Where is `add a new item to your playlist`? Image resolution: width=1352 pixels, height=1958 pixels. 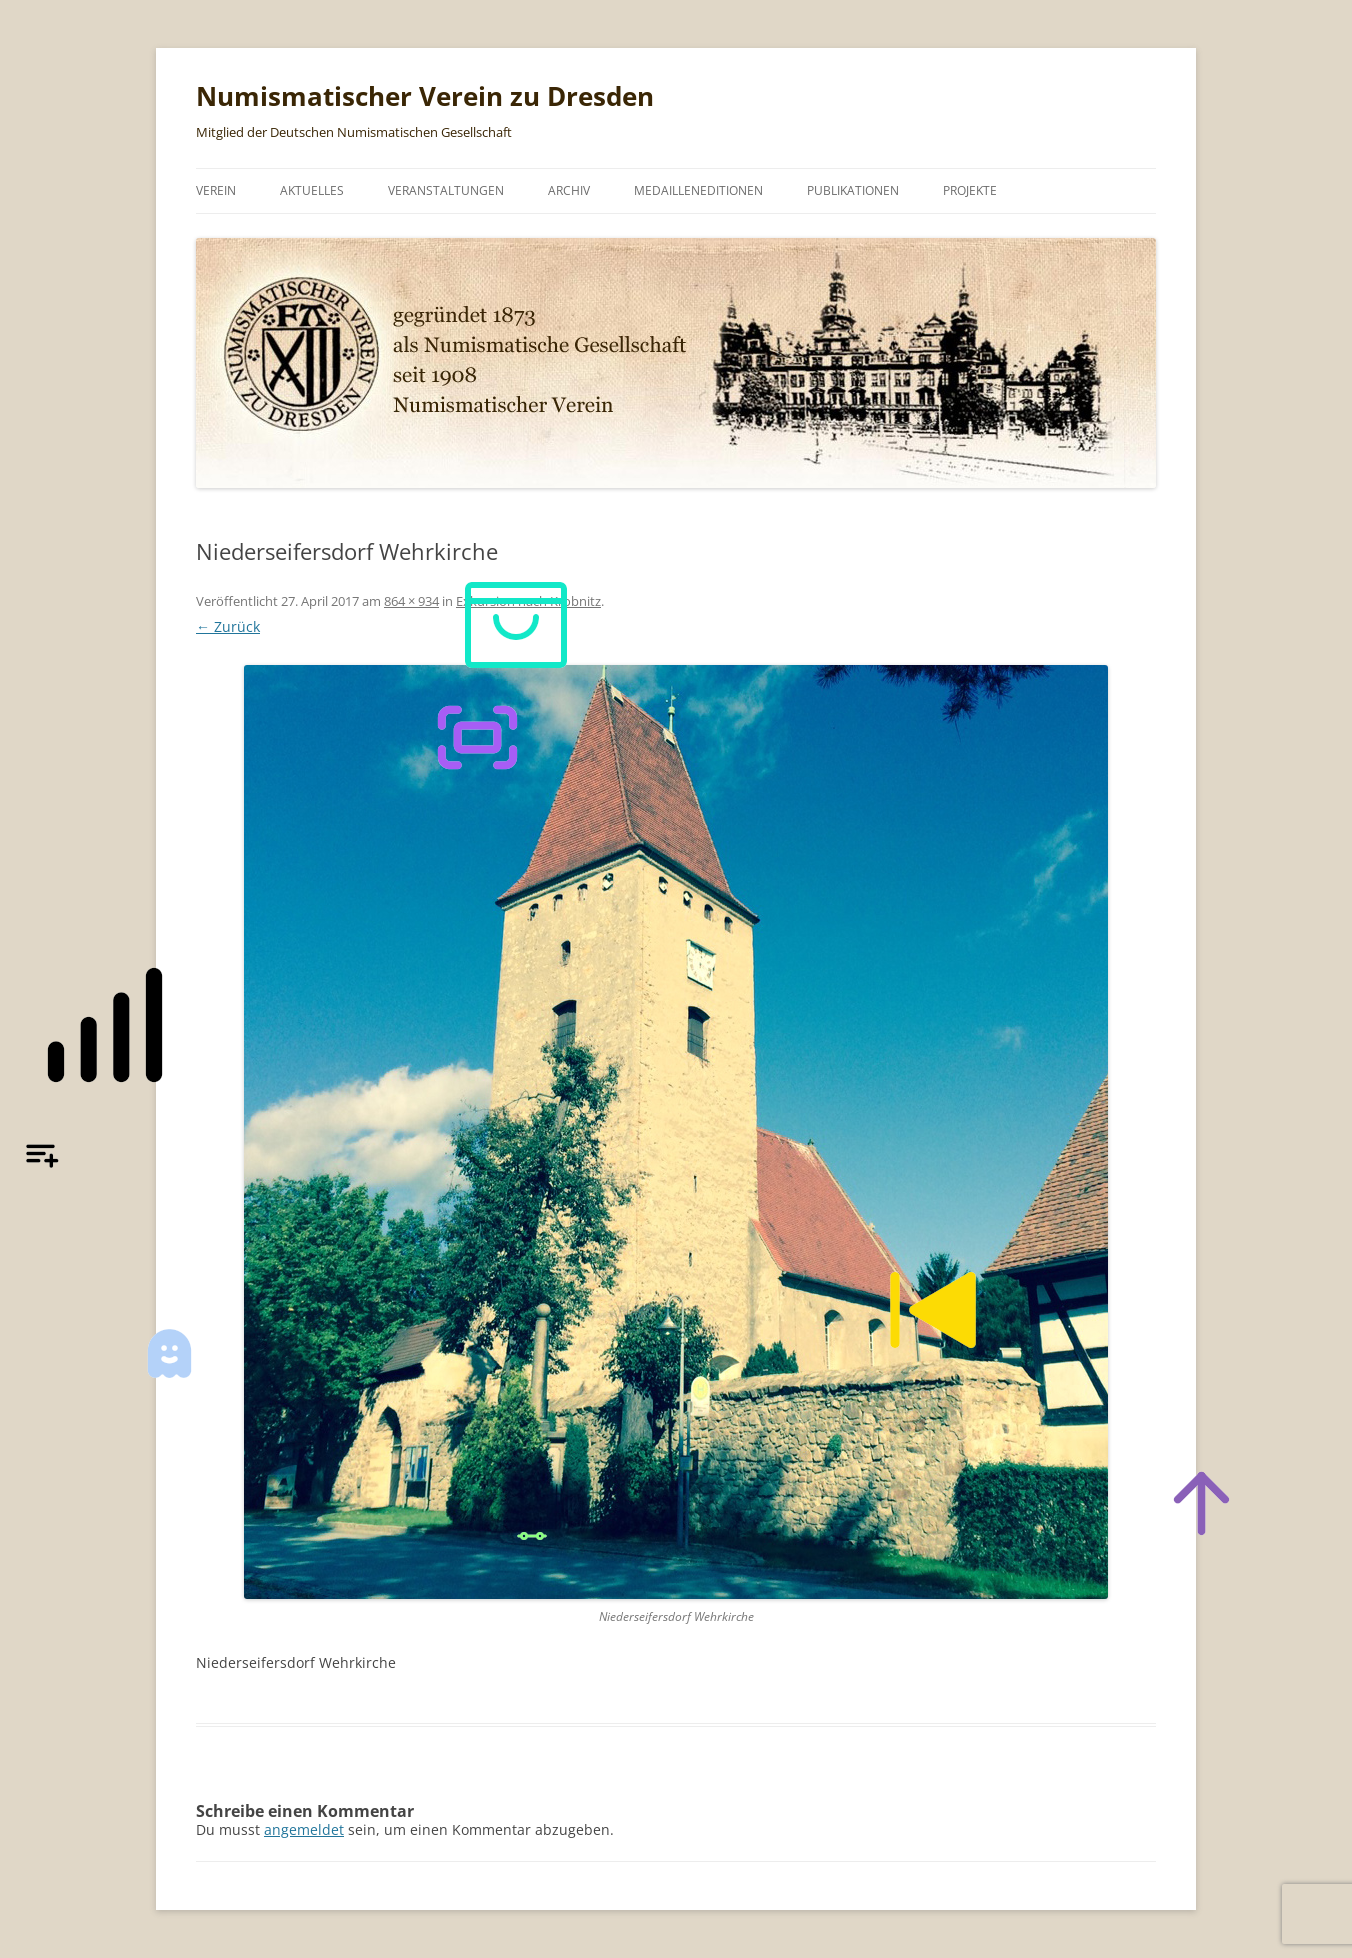 add a new item to your playlist is located at coordinates (40, 1153).